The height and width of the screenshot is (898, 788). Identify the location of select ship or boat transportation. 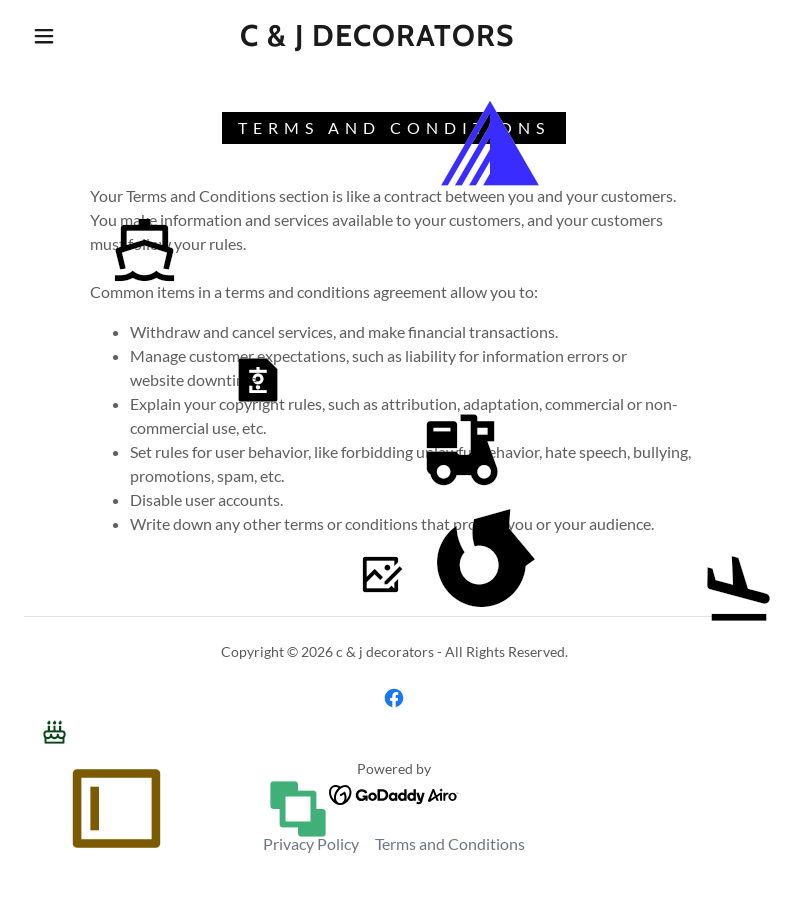
(144, 251).